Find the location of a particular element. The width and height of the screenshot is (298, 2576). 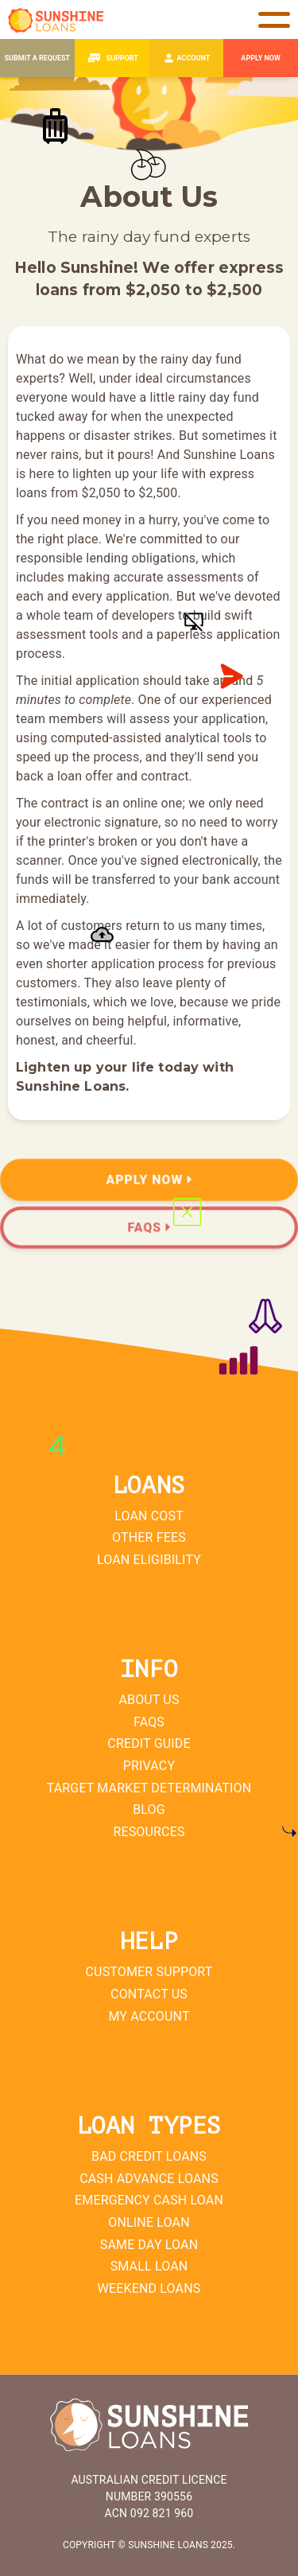

send a message is located at coordinates (230, 676).